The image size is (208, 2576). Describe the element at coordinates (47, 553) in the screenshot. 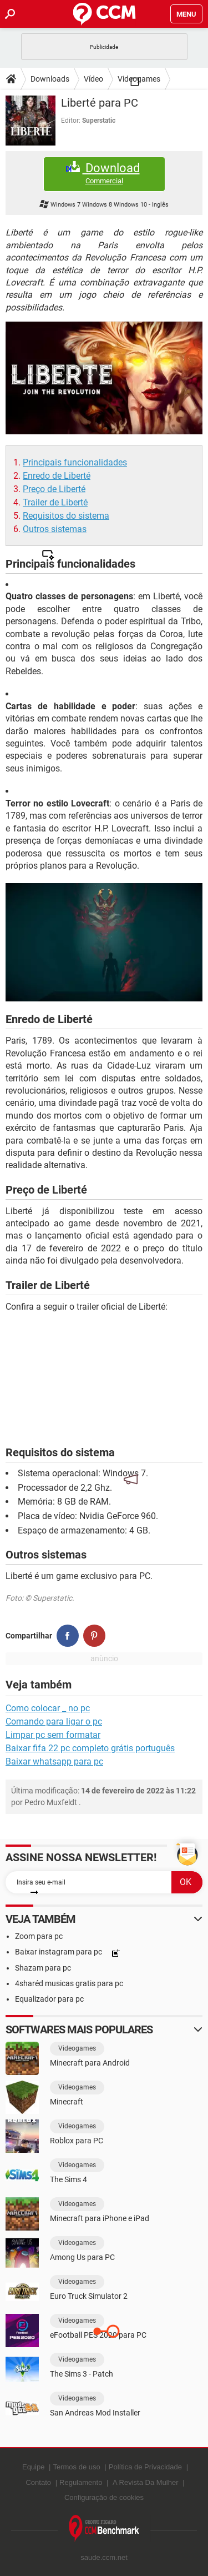

I see `battery charging with quick charge or boost mode` at that location.